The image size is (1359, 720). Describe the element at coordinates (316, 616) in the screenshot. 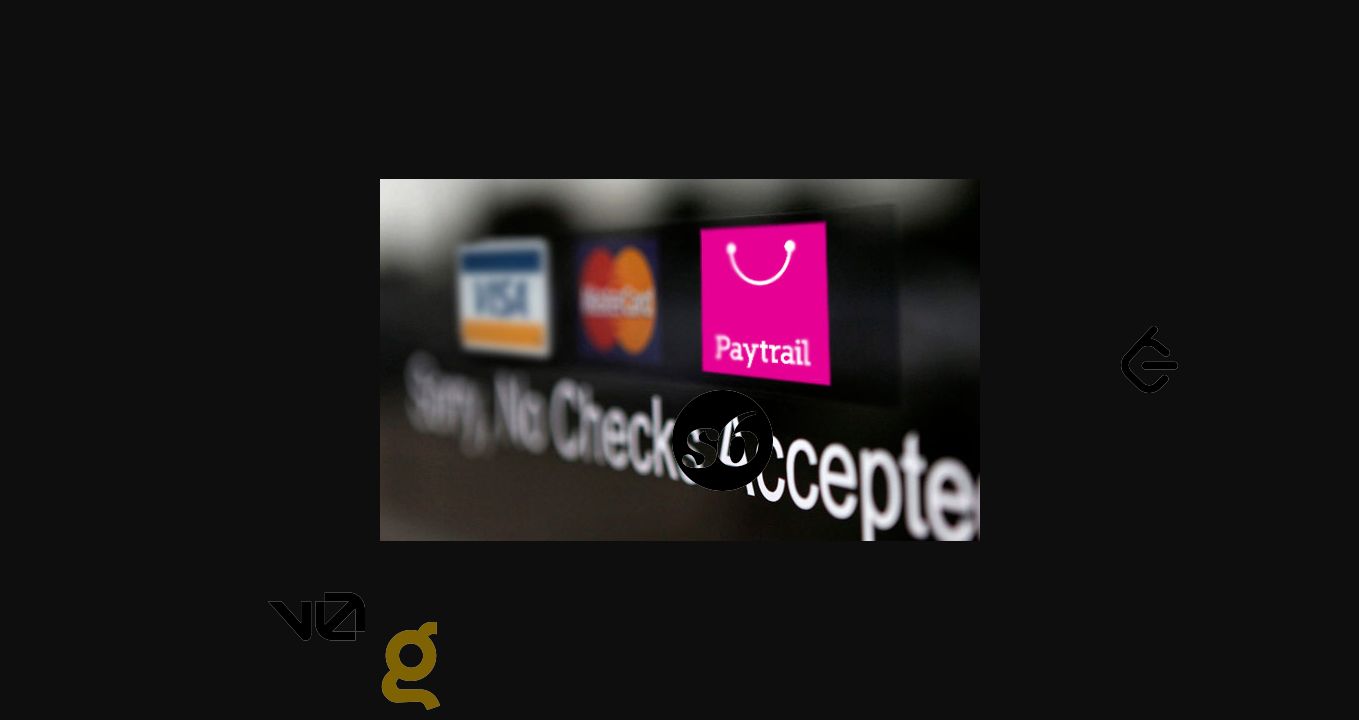

I see `v0 by Vercel logo` at that location.